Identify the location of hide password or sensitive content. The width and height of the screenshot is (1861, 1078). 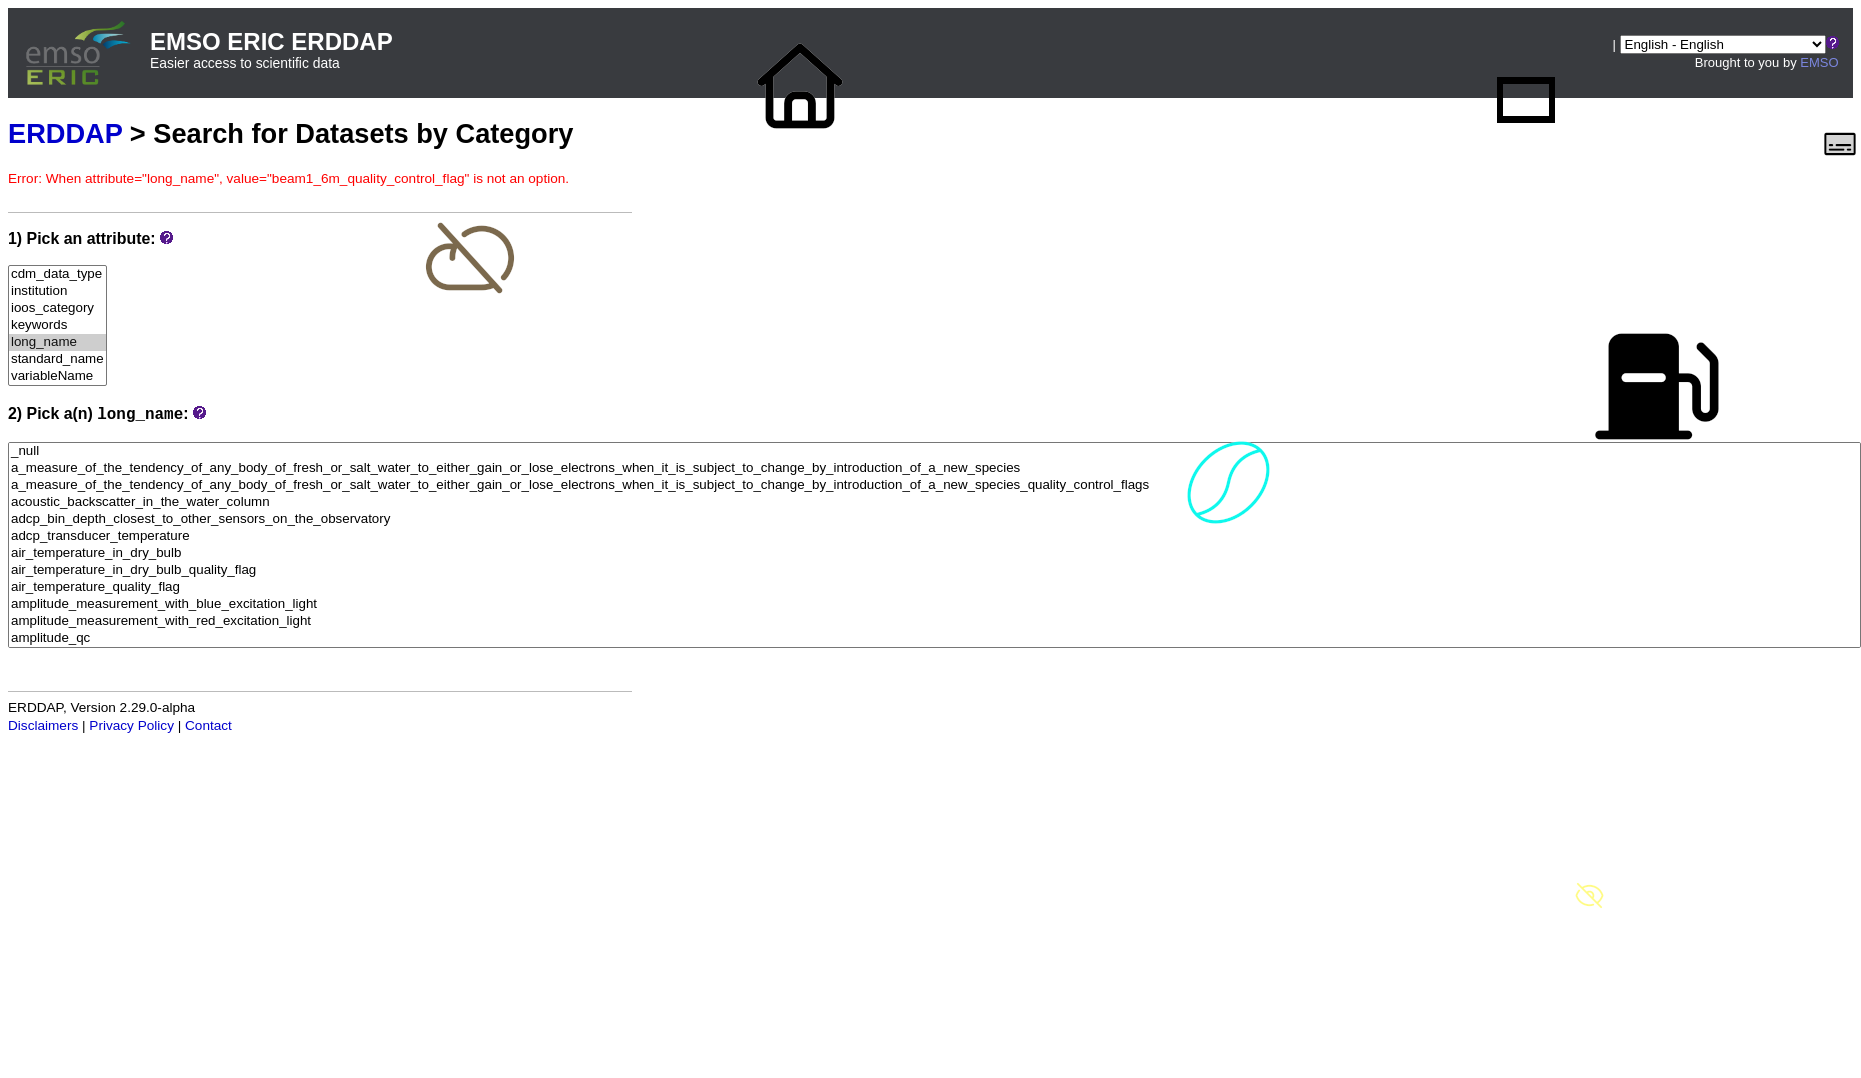
(1589, 895).